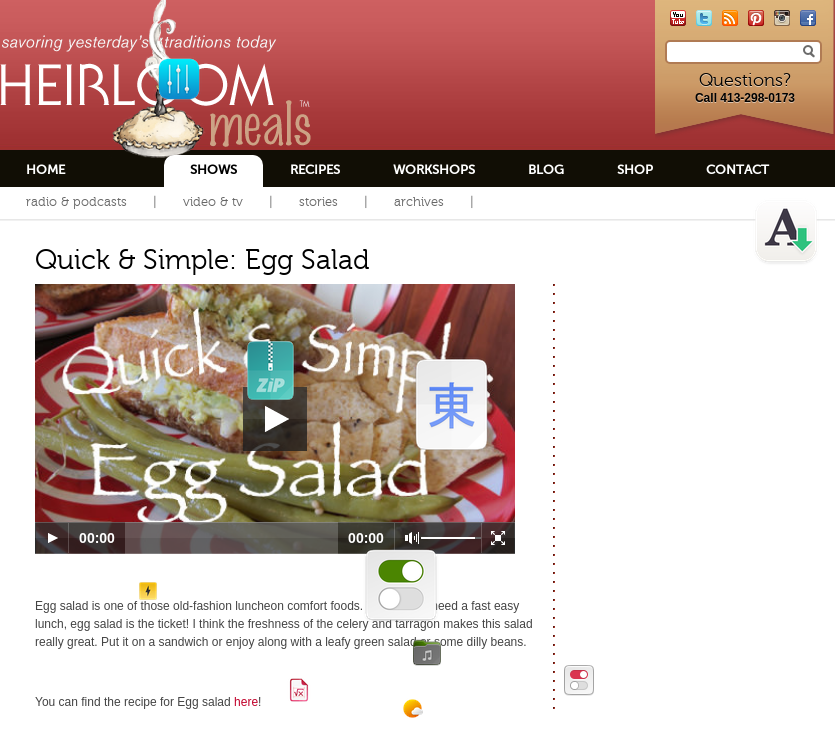 Image resolution: width=835 pixels, height=735 pixels. Describe the element at coordinates (427, 652) in the screenshot. I see `open your music folder` at that location.